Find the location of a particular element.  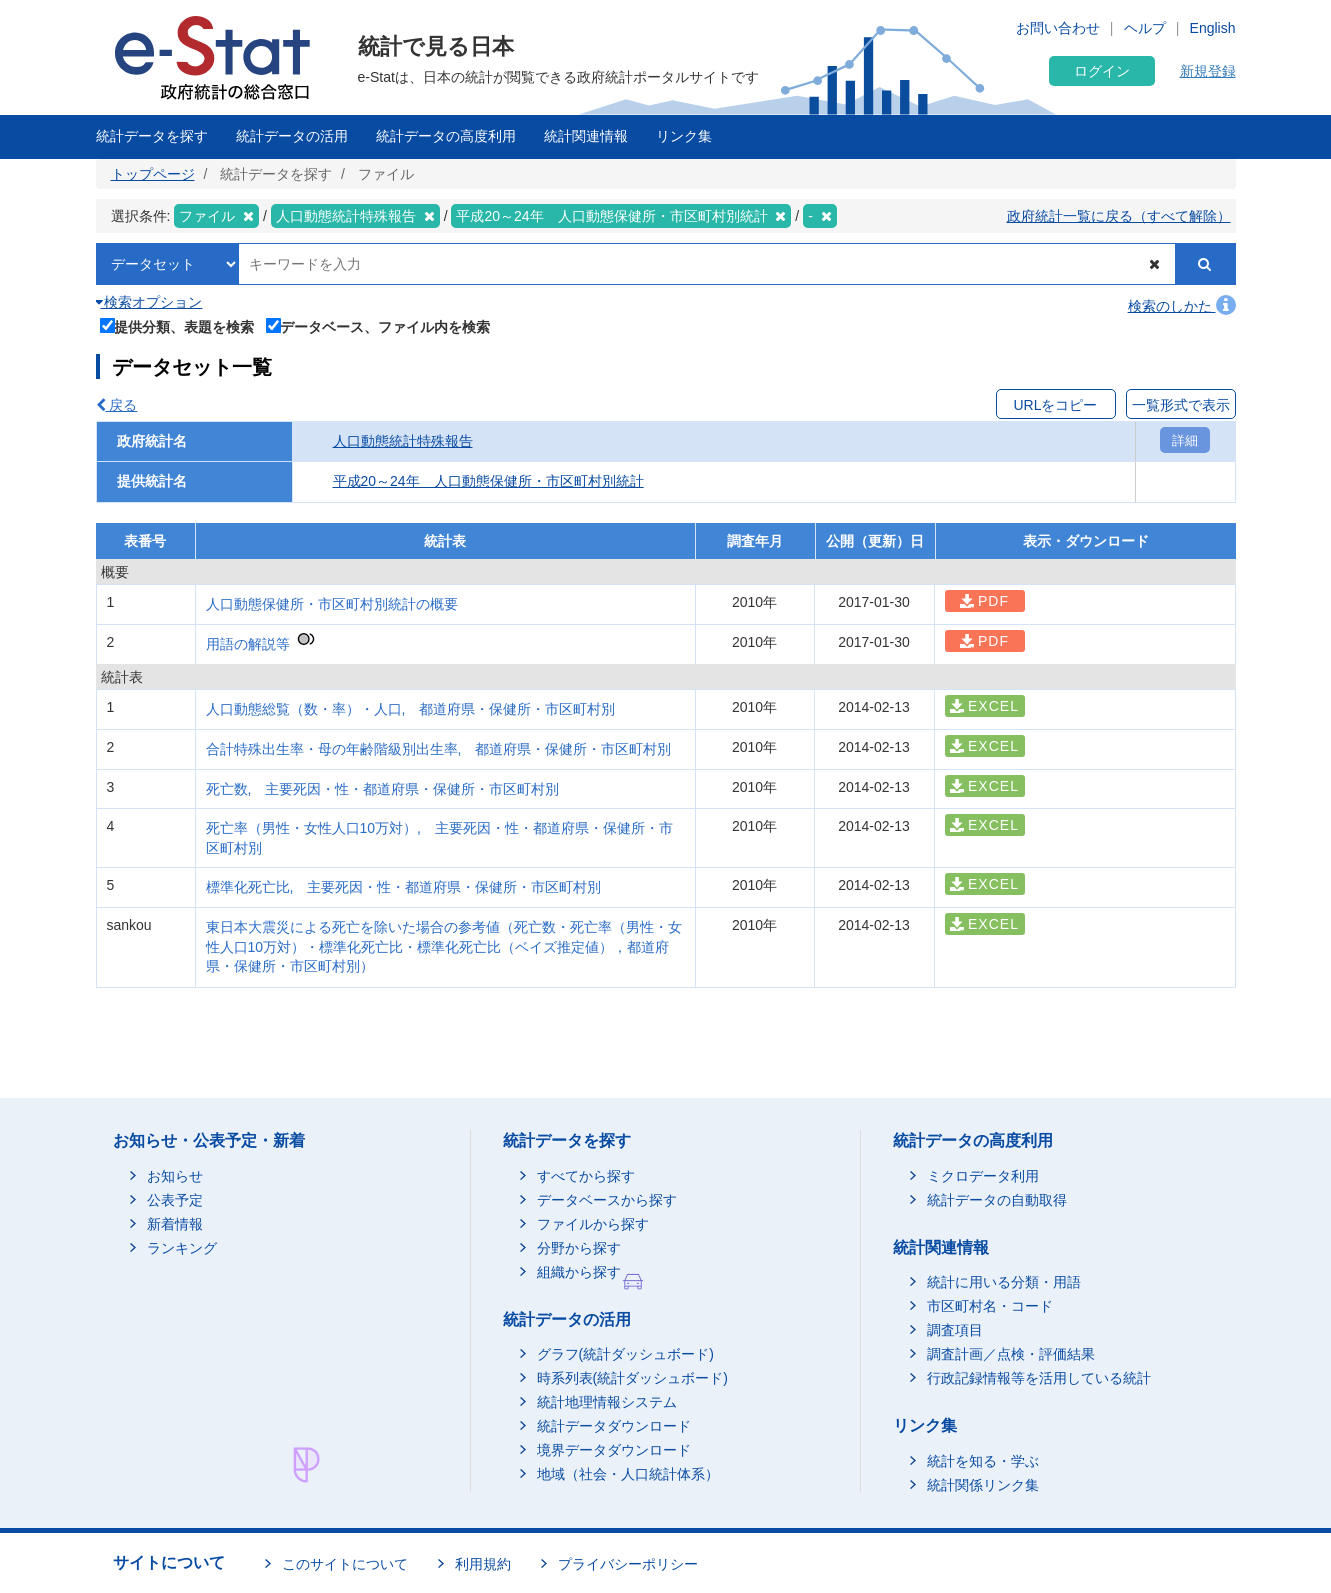

access vehicle or transportation options is located at coordinates (633, 1282).